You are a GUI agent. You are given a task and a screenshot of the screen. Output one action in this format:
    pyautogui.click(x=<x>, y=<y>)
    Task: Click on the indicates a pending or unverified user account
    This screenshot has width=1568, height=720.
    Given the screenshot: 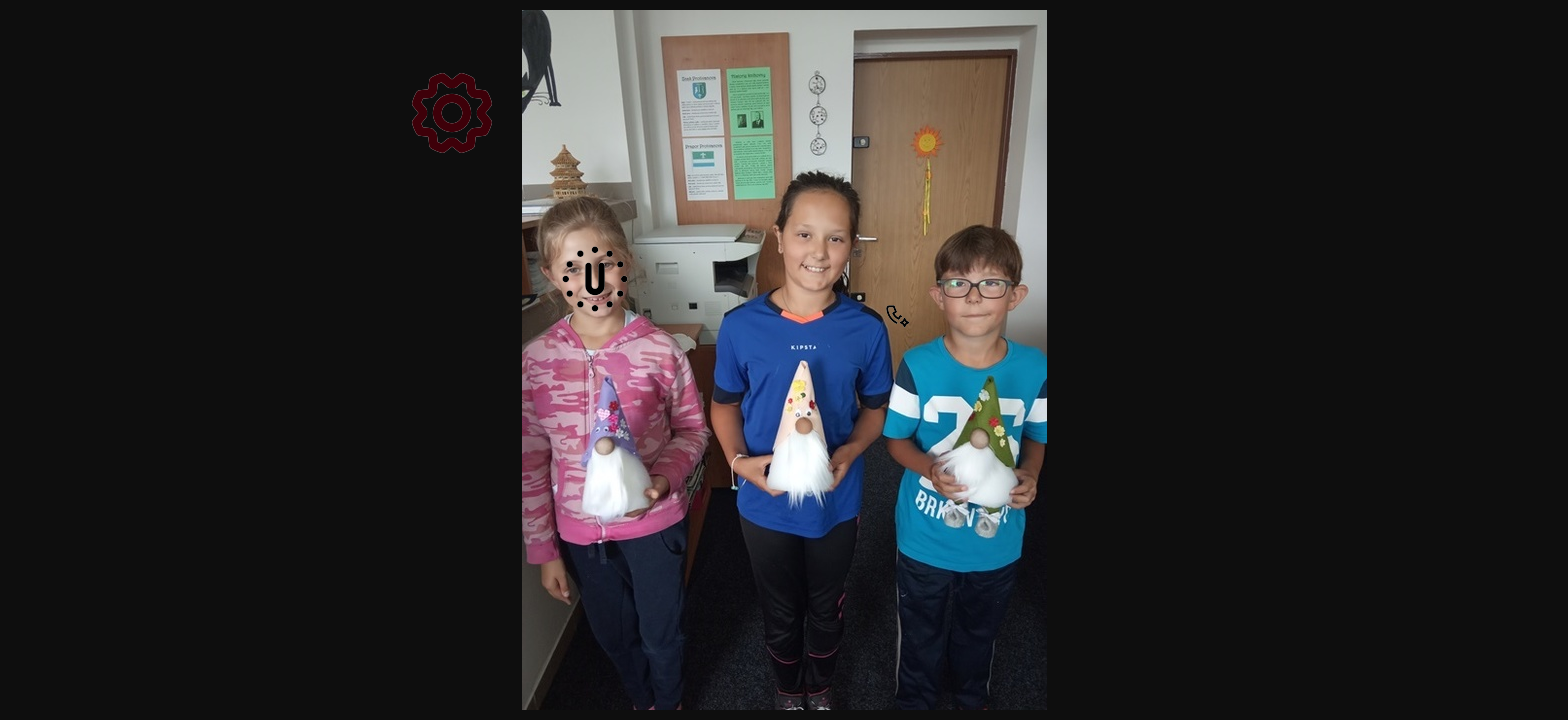 What is the action you would take?
    pyautogui.click(x=595, y=279)
    